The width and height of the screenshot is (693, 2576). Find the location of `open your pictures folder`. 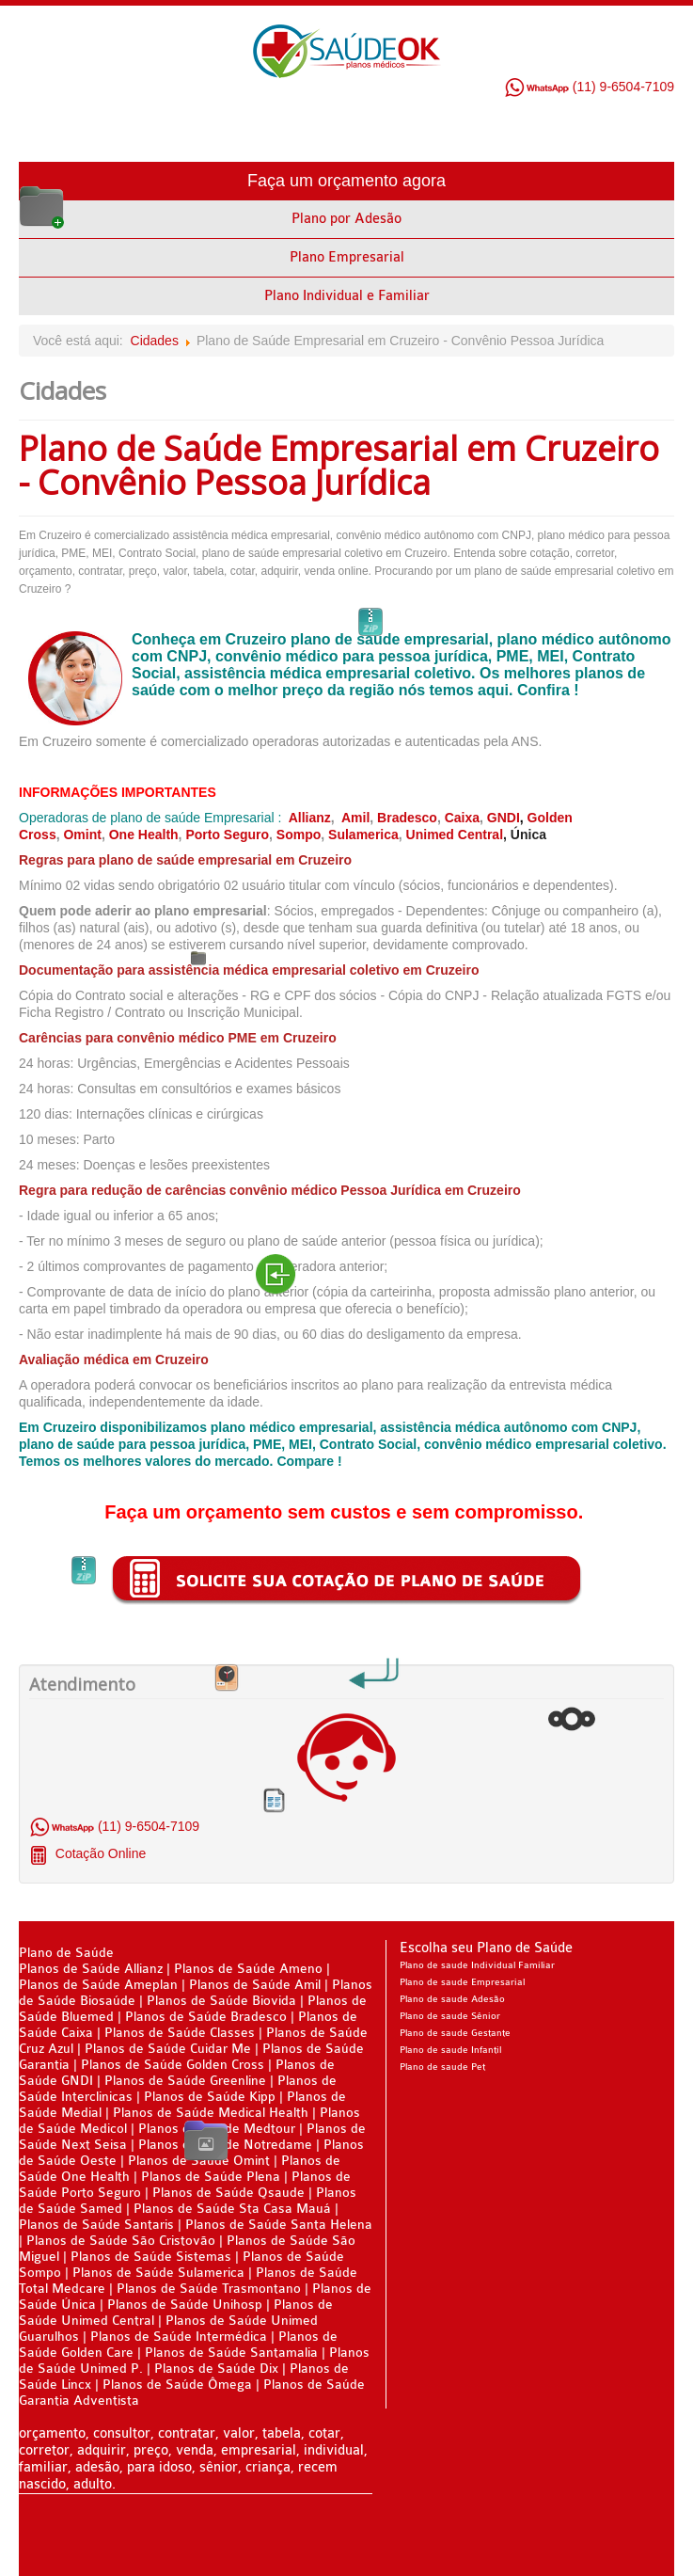

open your pictures folder is located at coordinates (206, 2140).